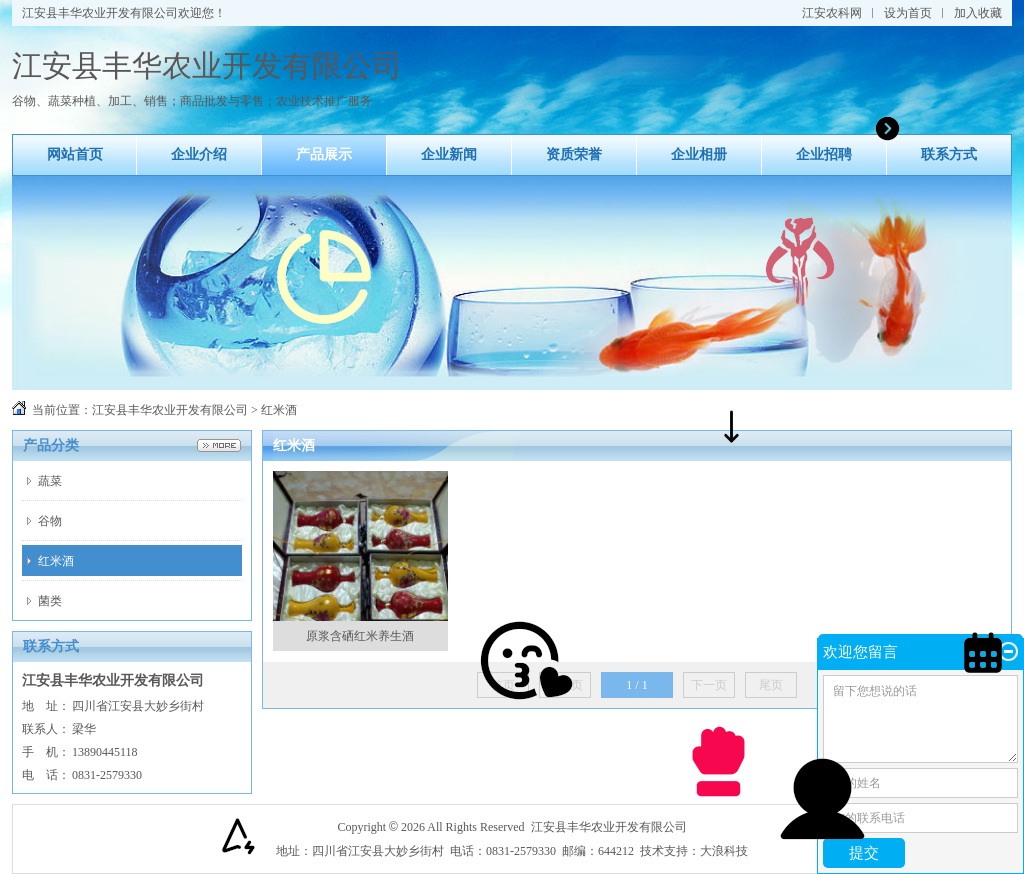  I want to click on view analytics or statistics, so click(324, 277).